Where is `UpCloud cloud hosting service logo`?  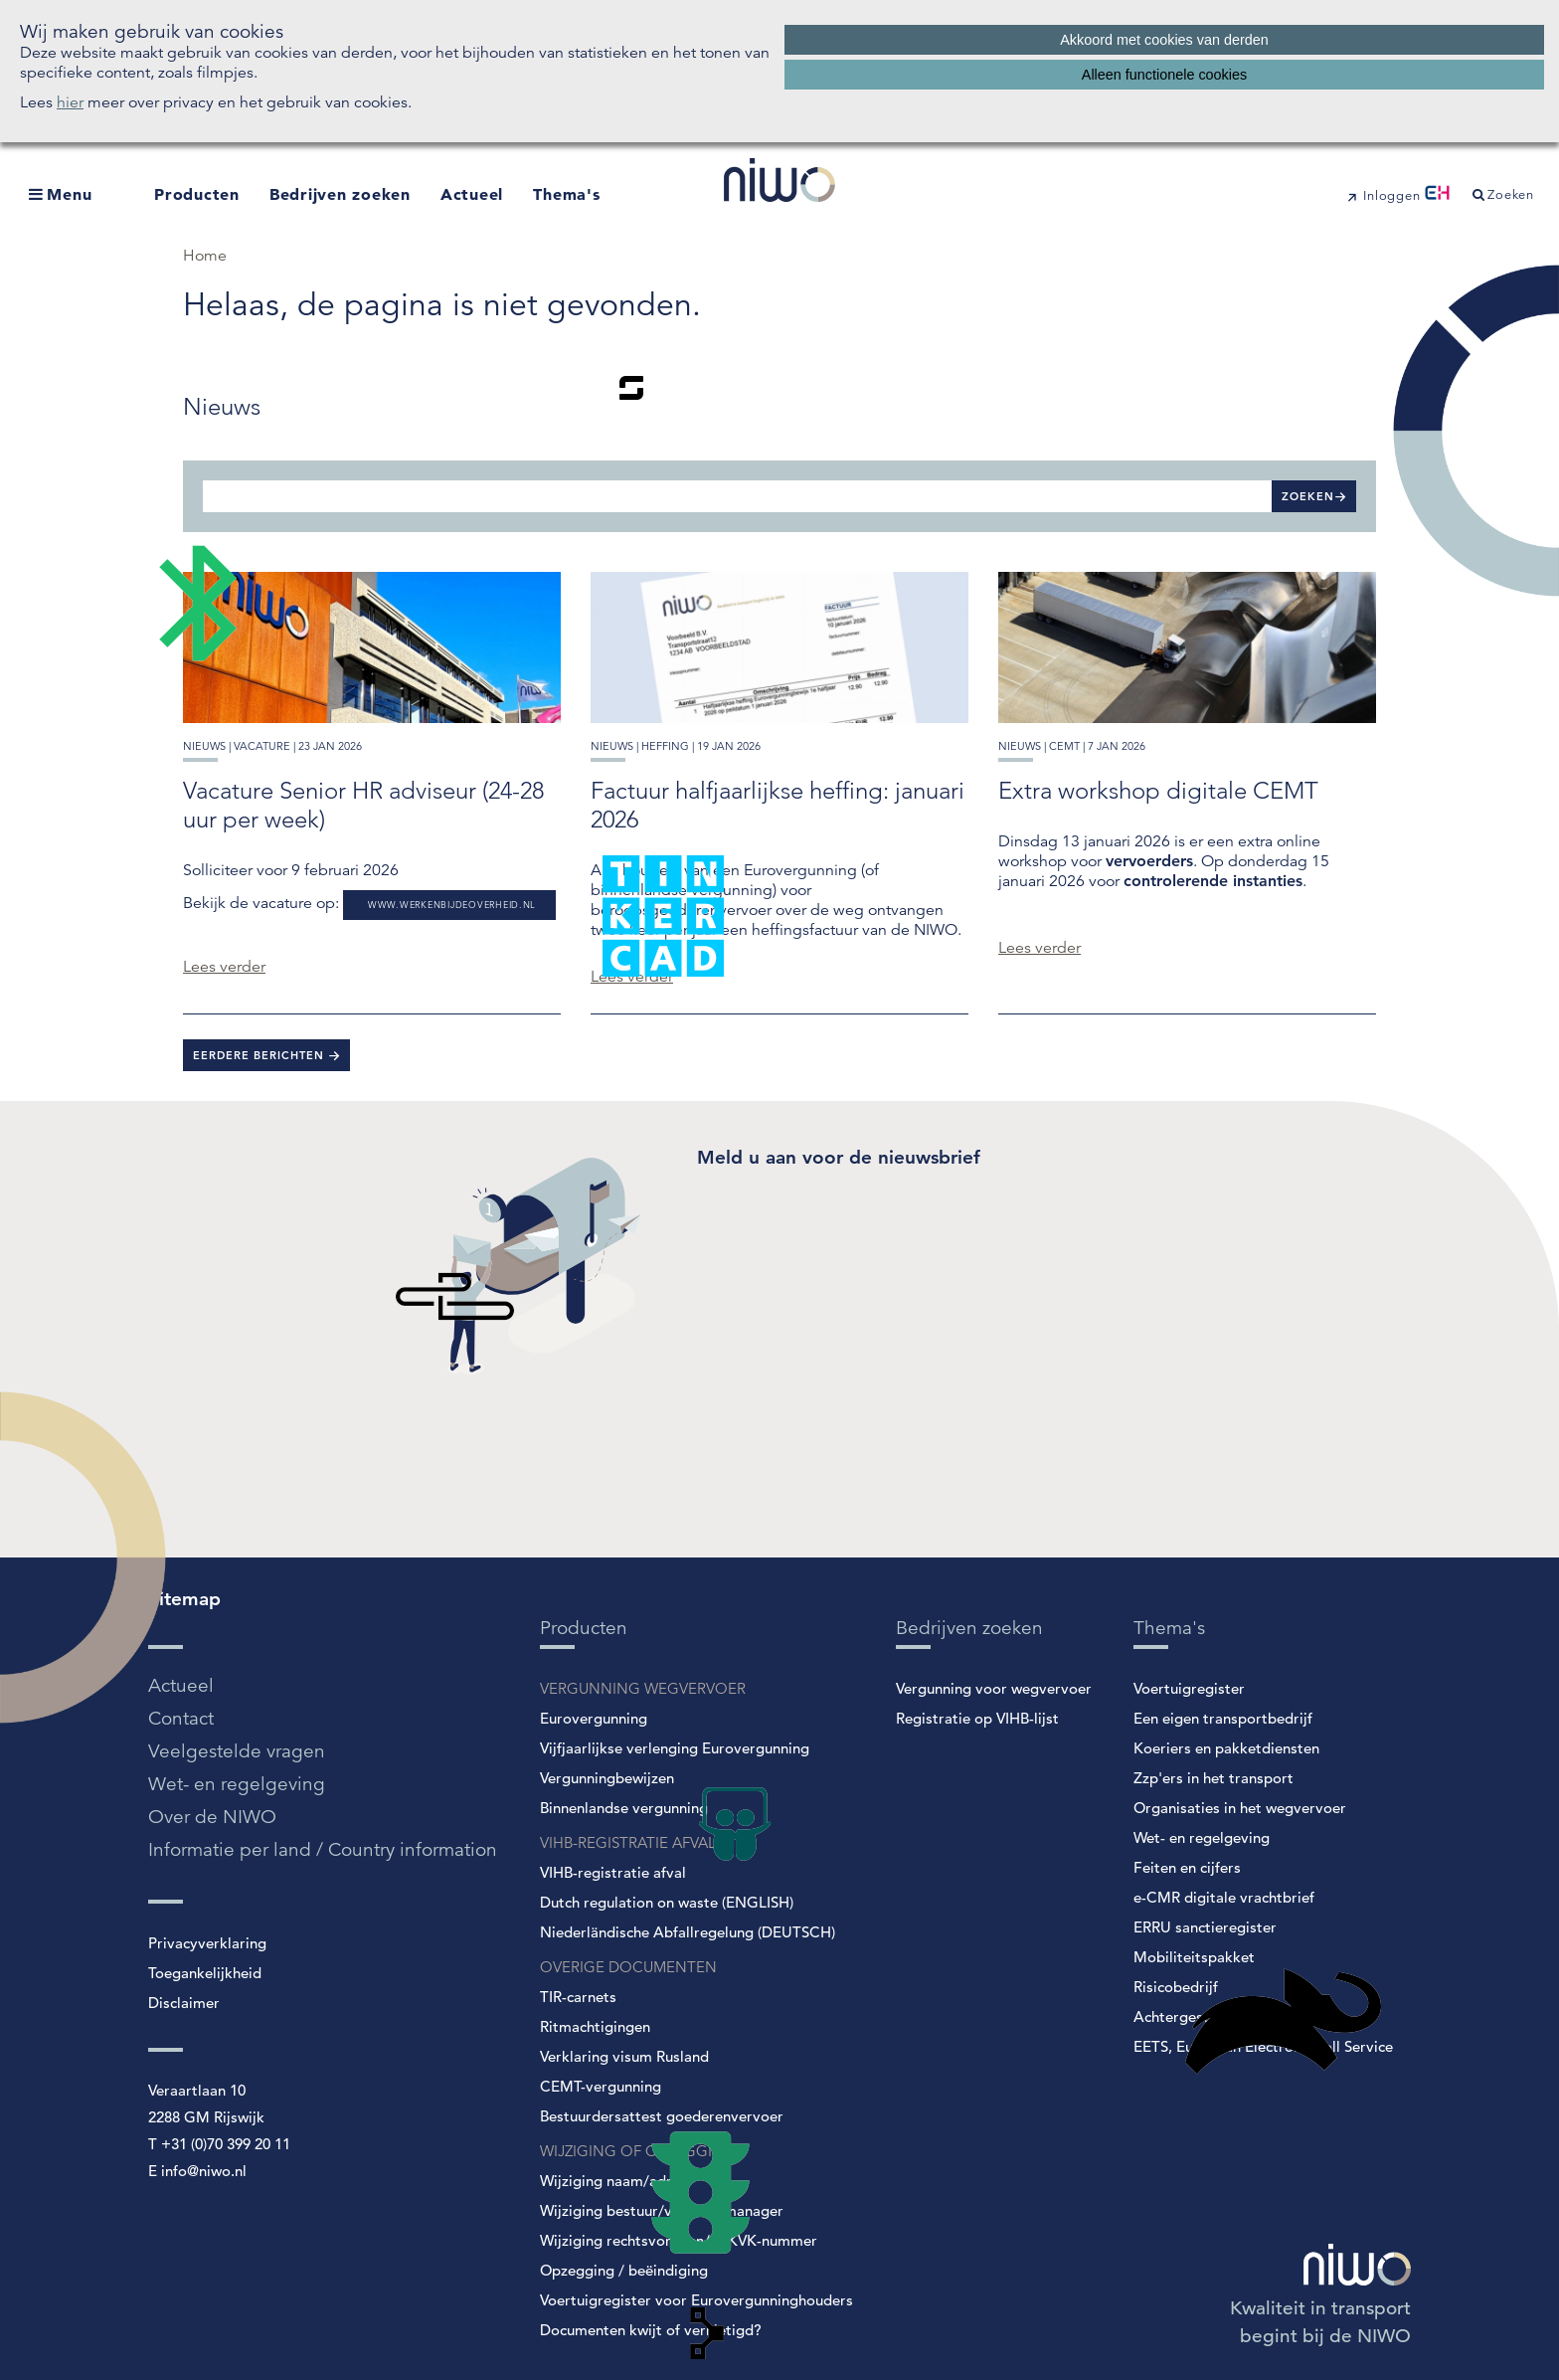
UpCloud cloud hosting service logo is located at coordinates (454, 1296).